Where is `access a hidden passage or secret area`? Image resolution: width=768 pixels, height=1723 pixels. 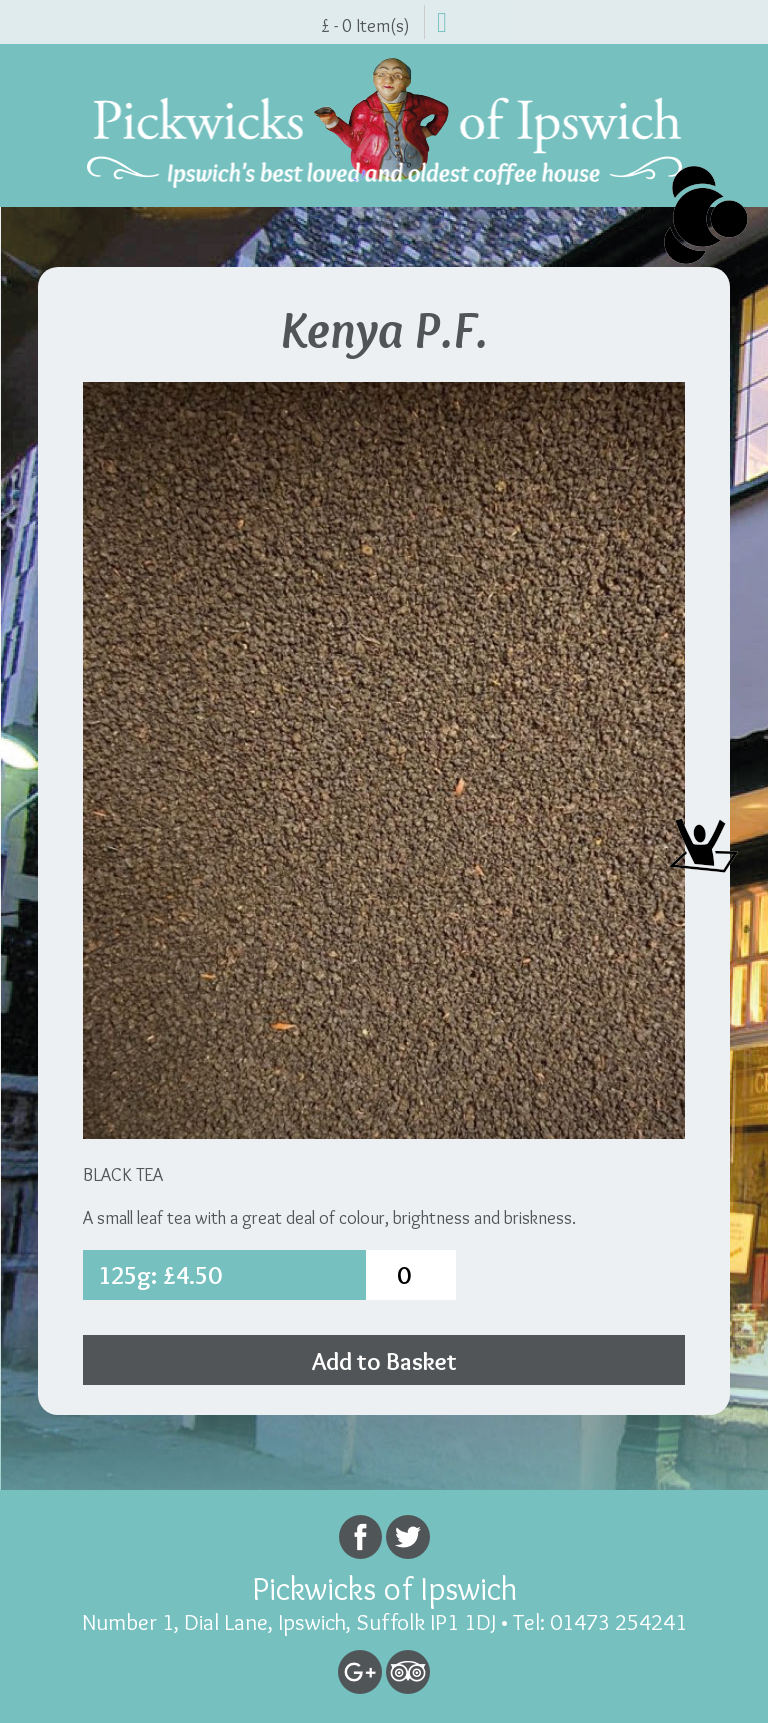
access a hidden passage or secret area is located at coordinates (703, 845).